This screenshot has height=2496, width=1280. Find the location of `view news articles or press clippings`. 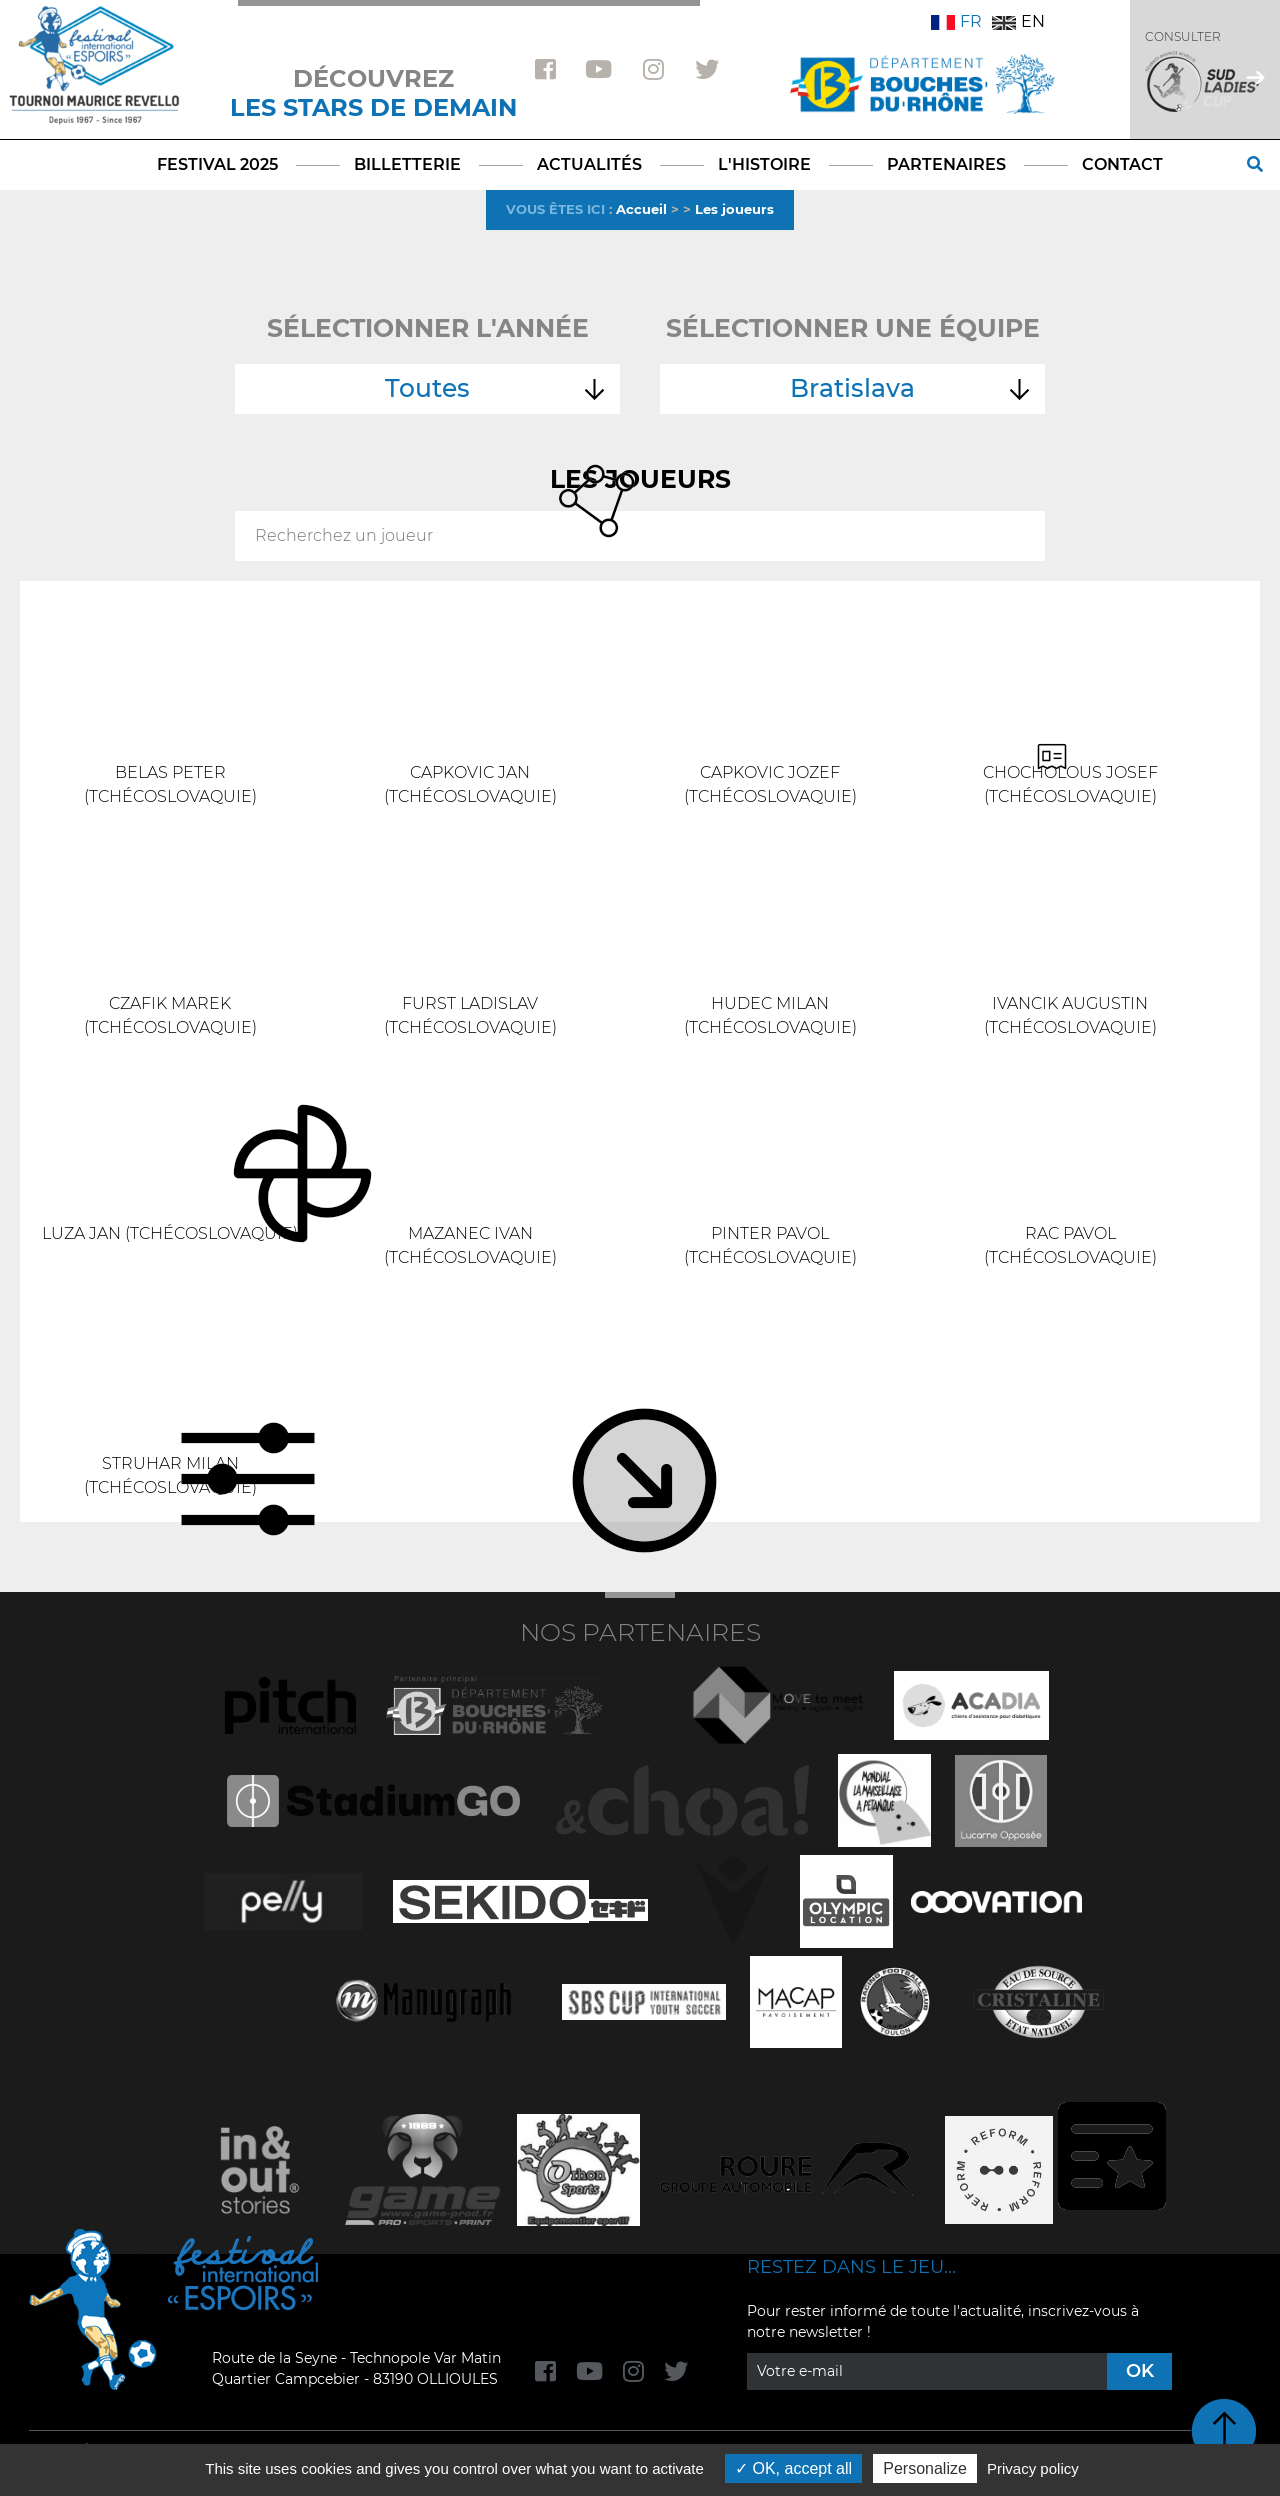

view news articles or press clippings is located at coordinates (1052, 756).